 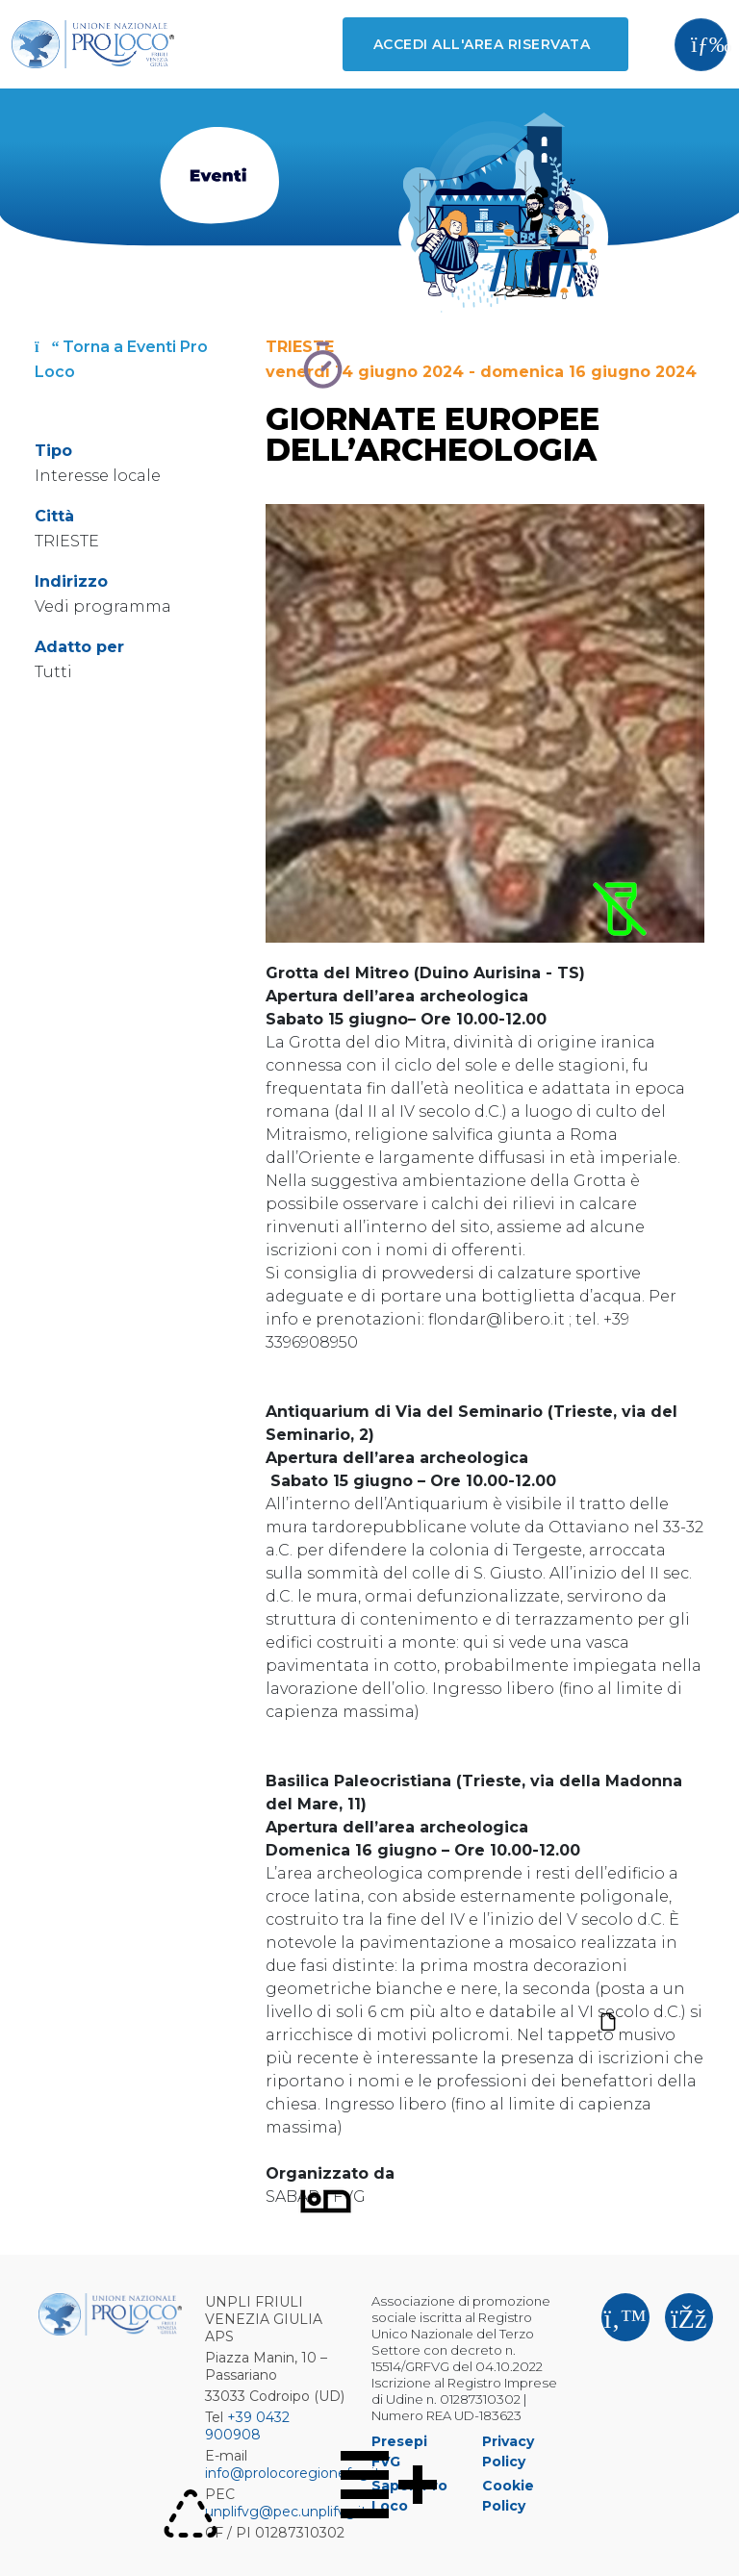 I want to click on open or view a file, so click(x=608, y=2022).